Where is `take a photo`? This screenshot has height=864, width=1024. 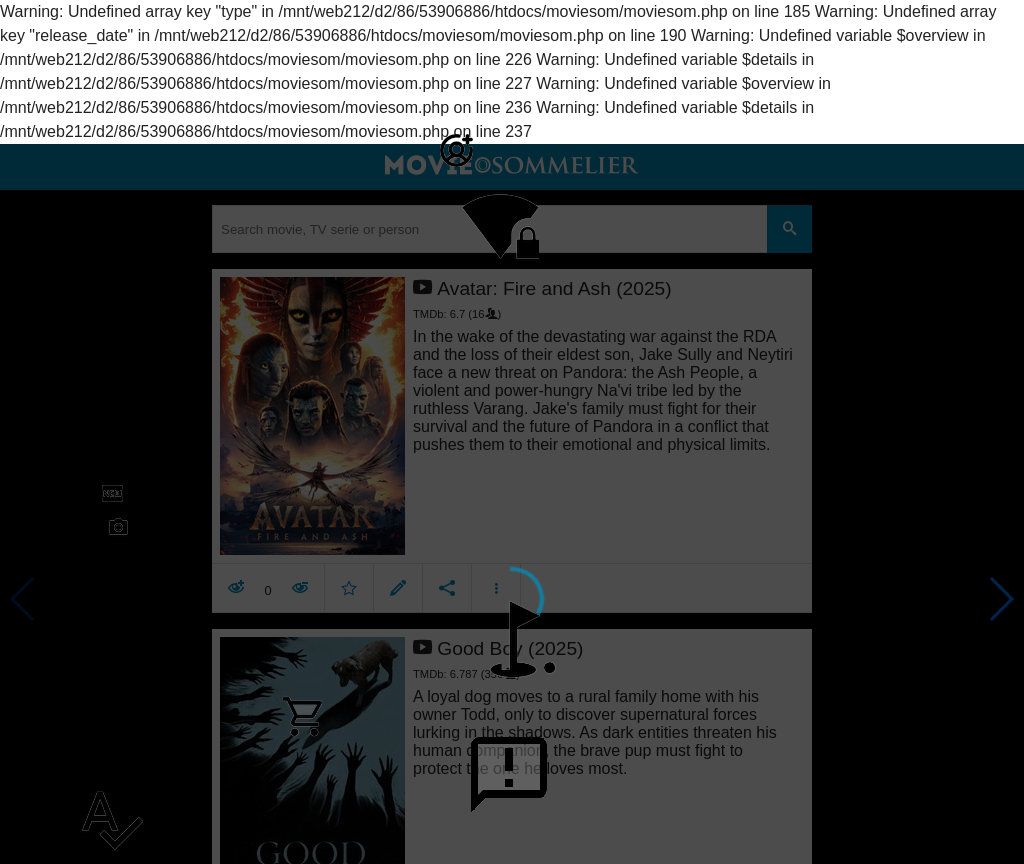
take a photo is located at coordinates (118, 527).